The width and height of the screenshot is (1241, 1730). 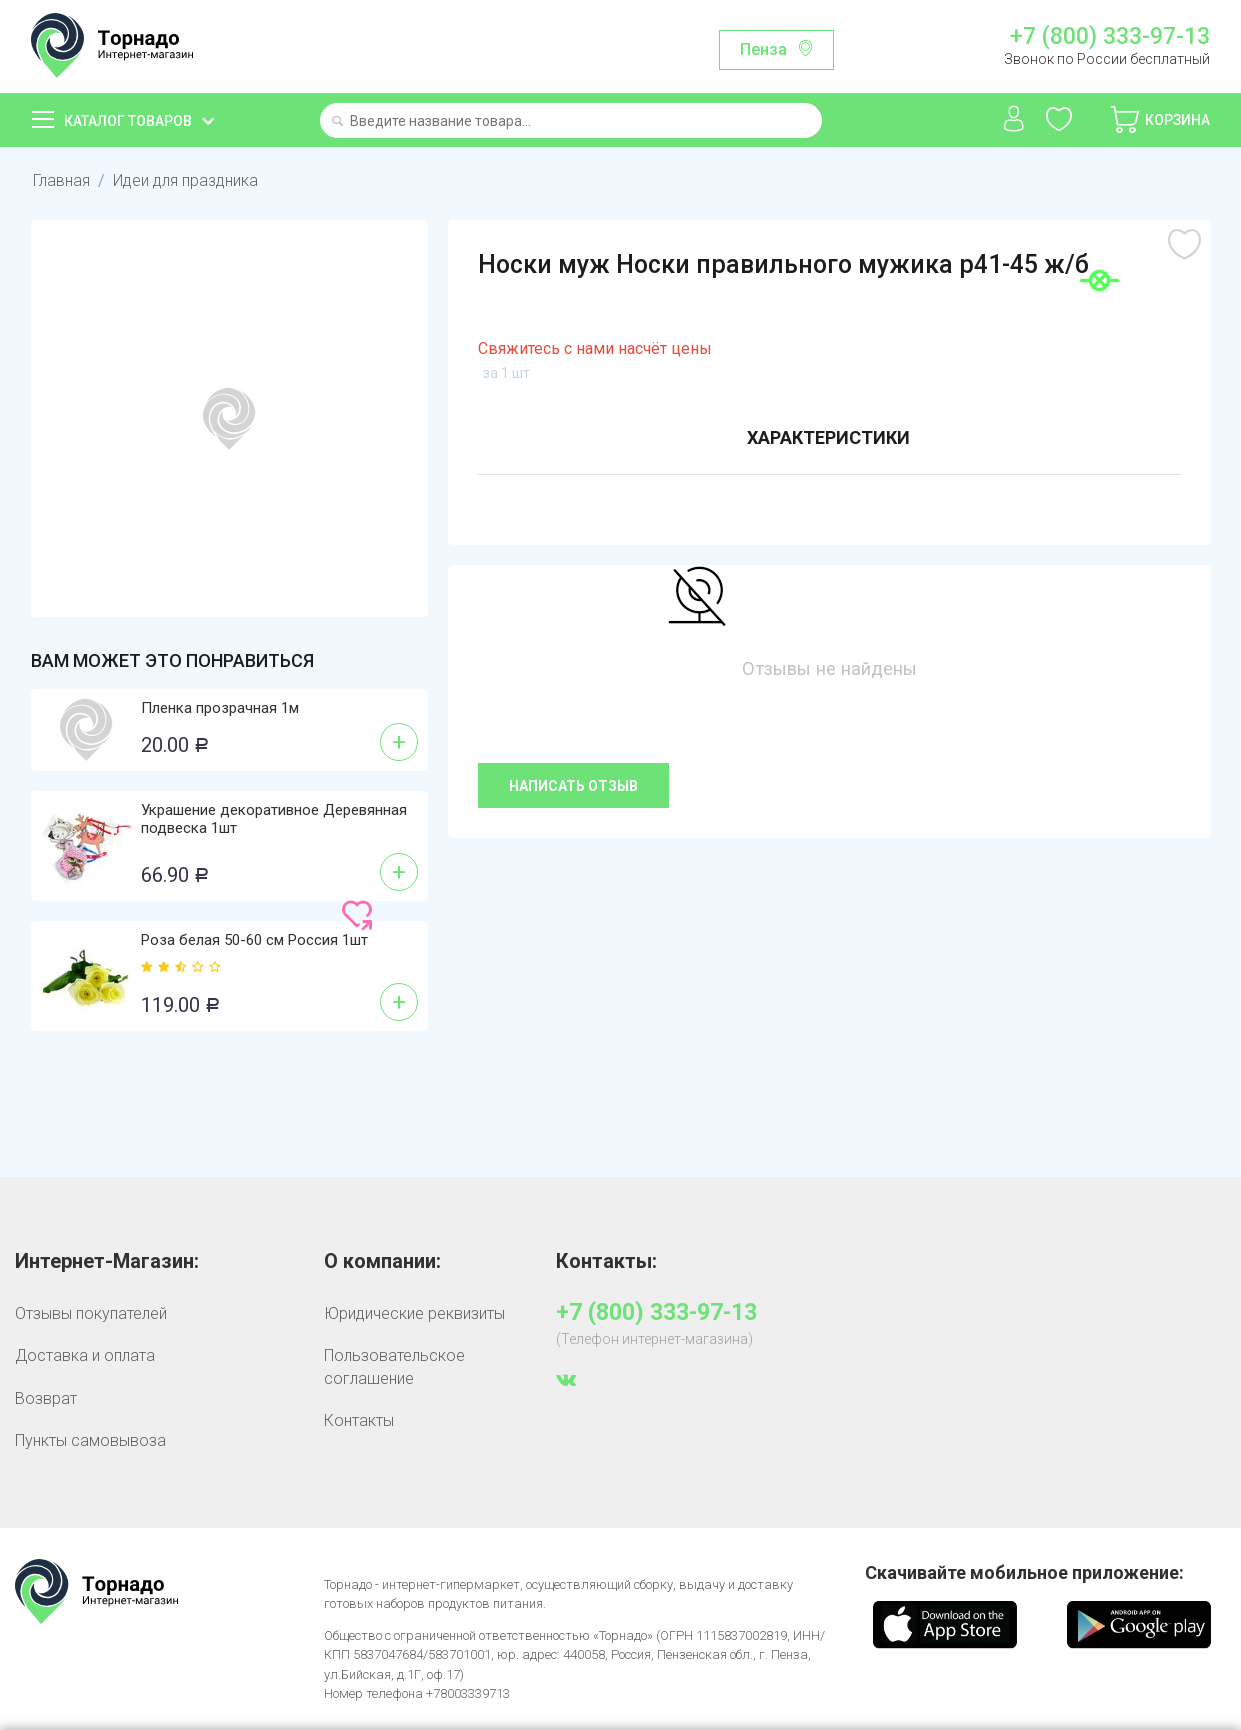 What do you see at coordinates (699, 597) in the screenshot?
I see `webcam is disabled or turned off` at bounding box center [699, 597].